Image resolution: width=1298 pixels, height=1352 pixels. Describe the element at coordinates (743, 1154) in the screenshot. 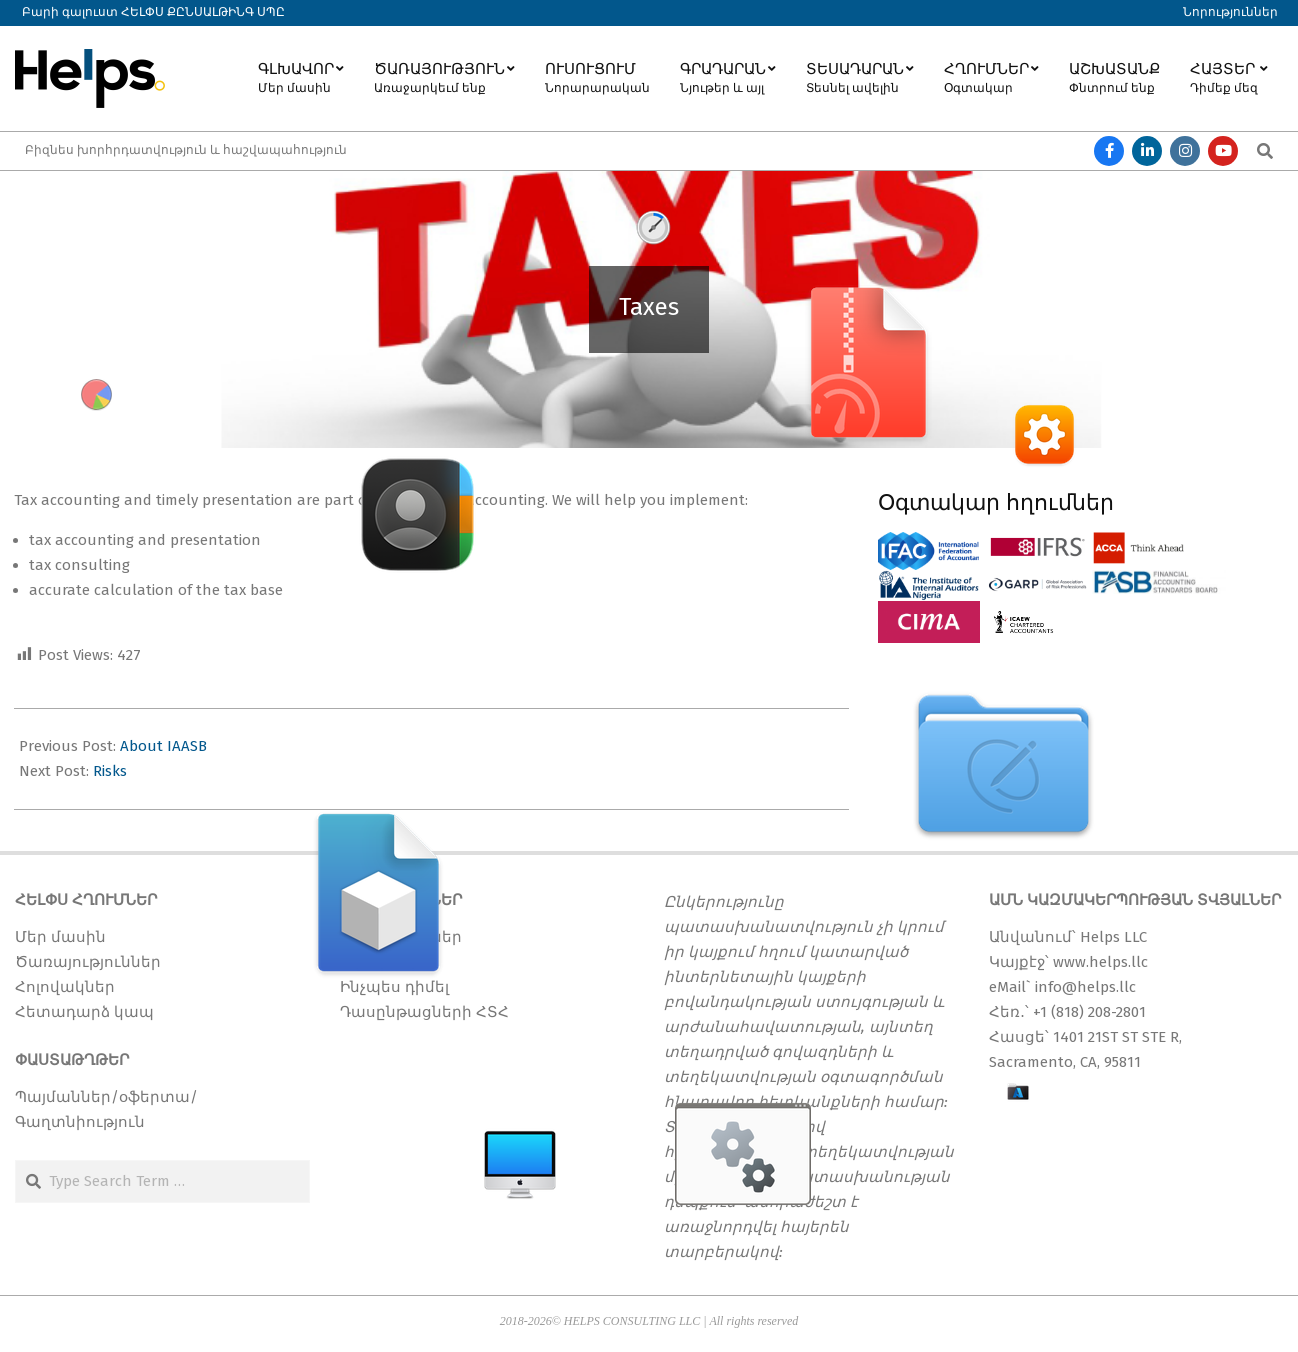

I see `run an executable program or application` at that location.